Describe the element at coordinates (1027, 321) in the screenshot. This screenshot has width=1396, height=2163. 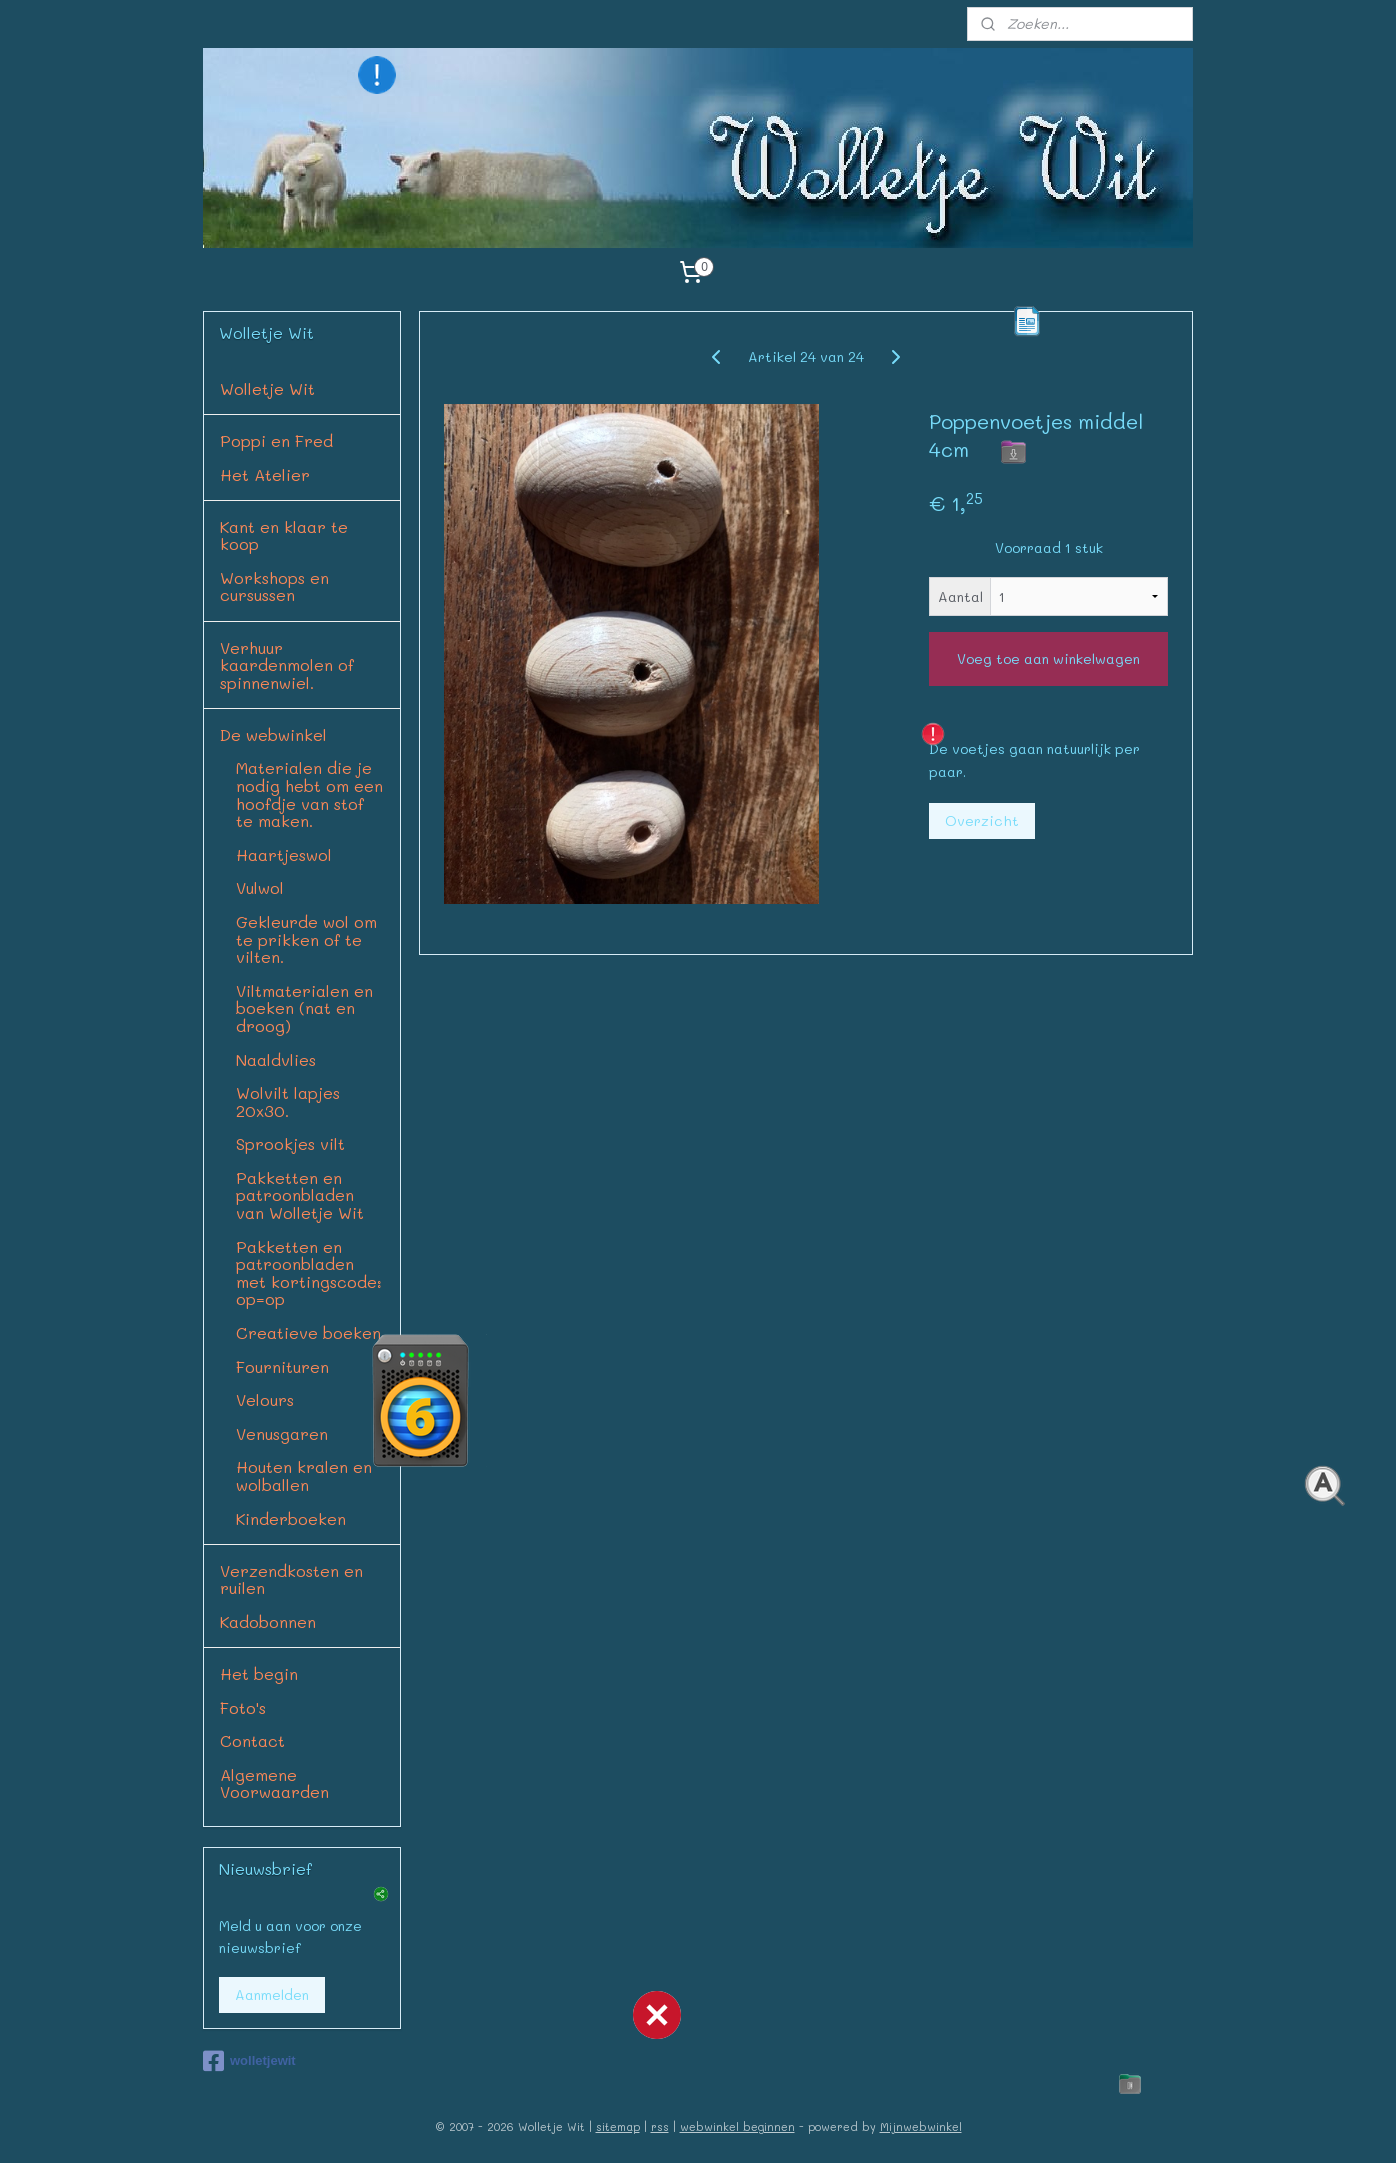
I see `open a text document template file` at that location.